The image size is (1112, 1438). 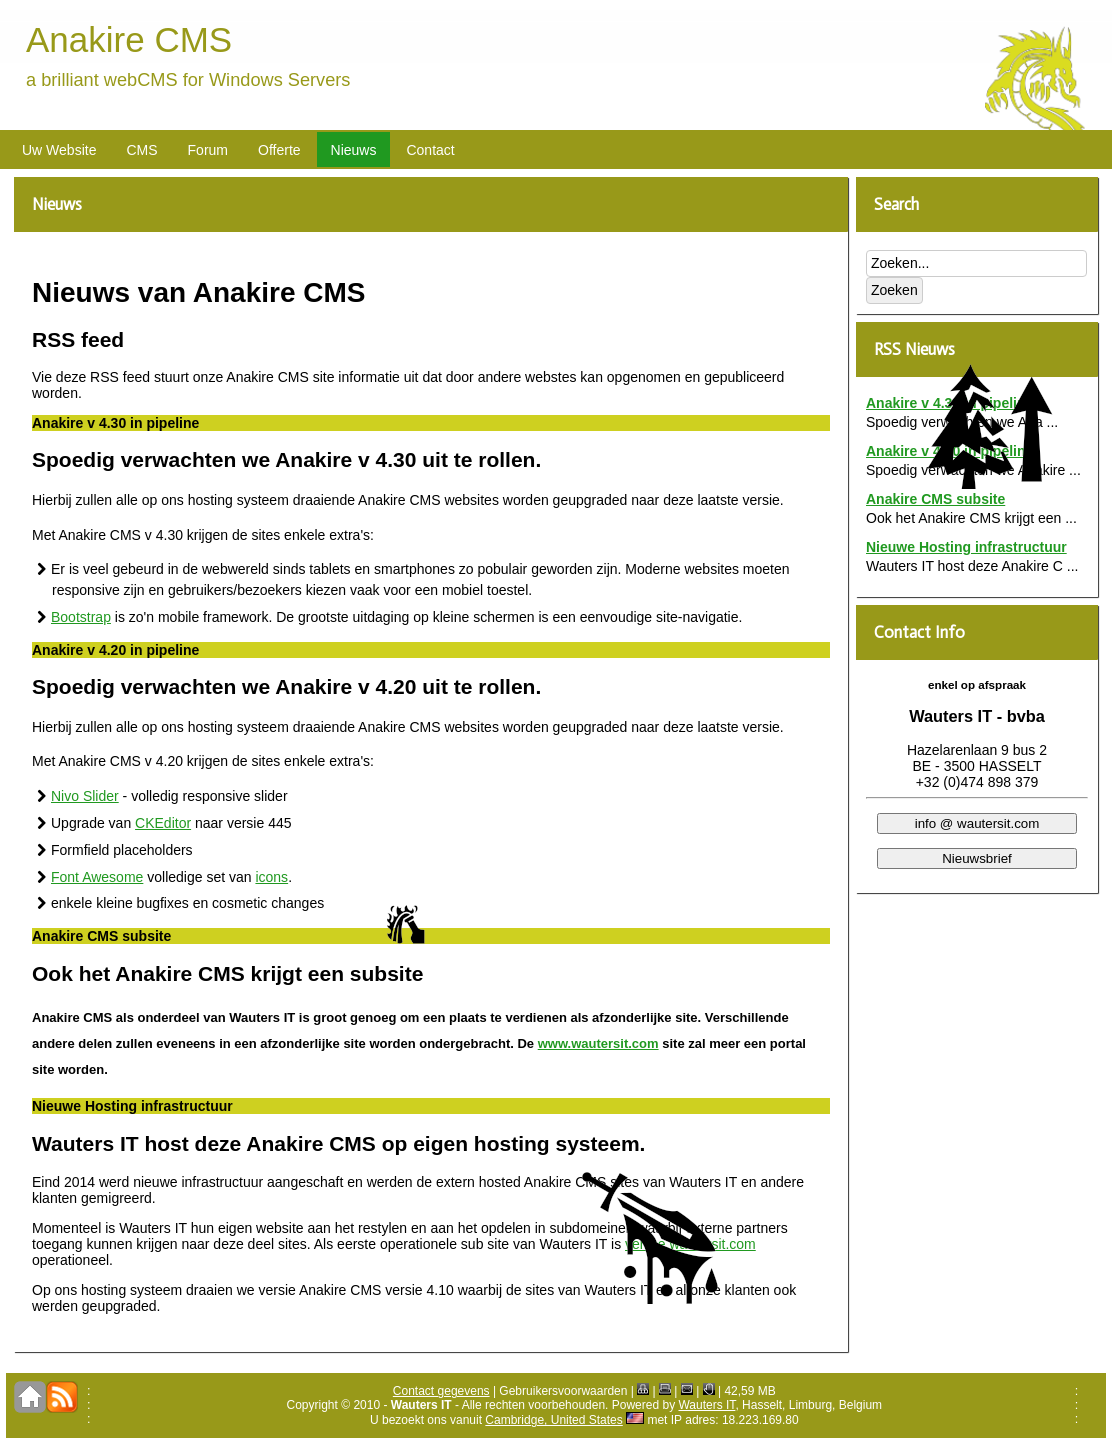 I want to click on select molotov cocktail weapon or item, so click(x=405, y=924).